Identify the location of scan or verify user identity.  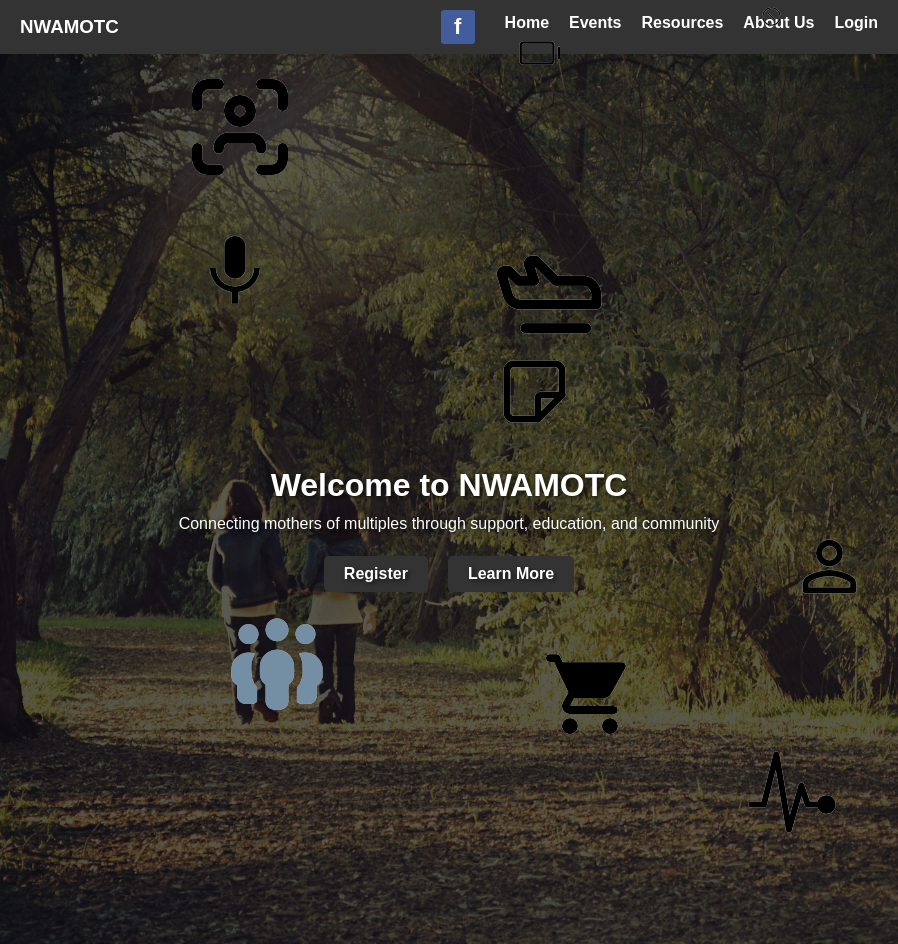
(240, 127).